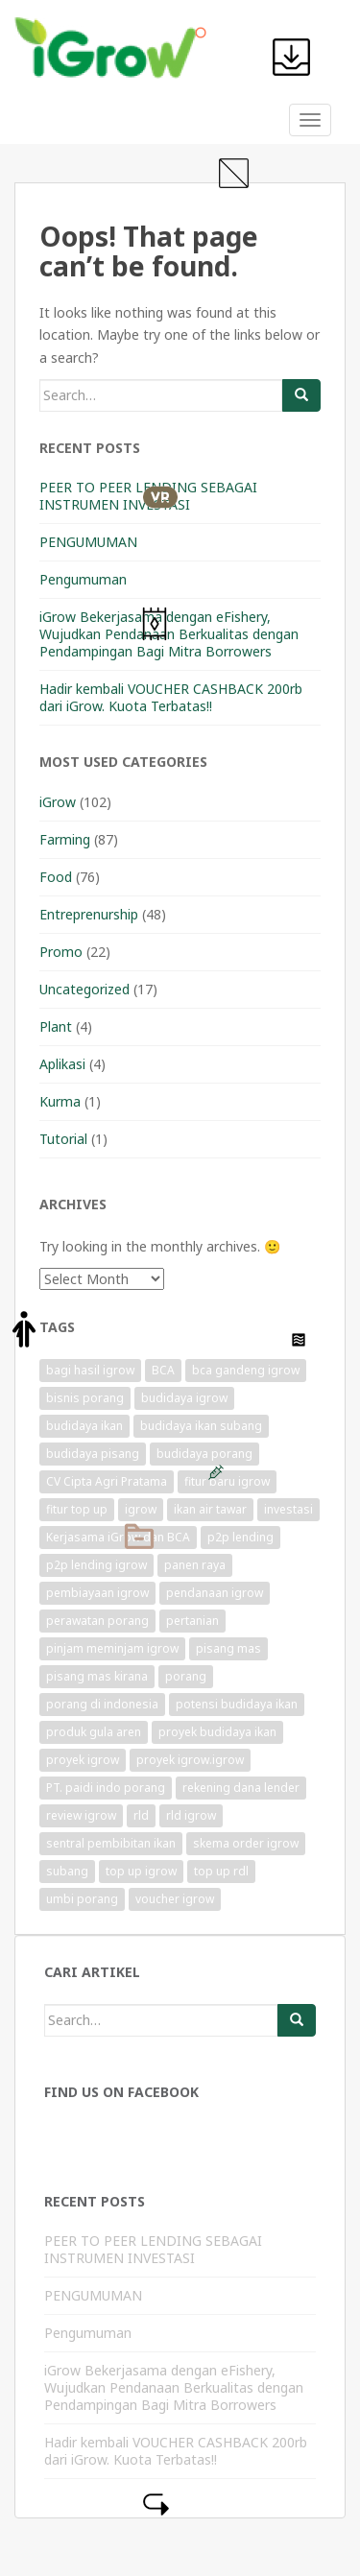 This screenshot has height=2576, width=360. What do you see at coordinates (139, 1537) in the screenshot?
I see `remove a folder from your files` at bounding box center [139, 1537].